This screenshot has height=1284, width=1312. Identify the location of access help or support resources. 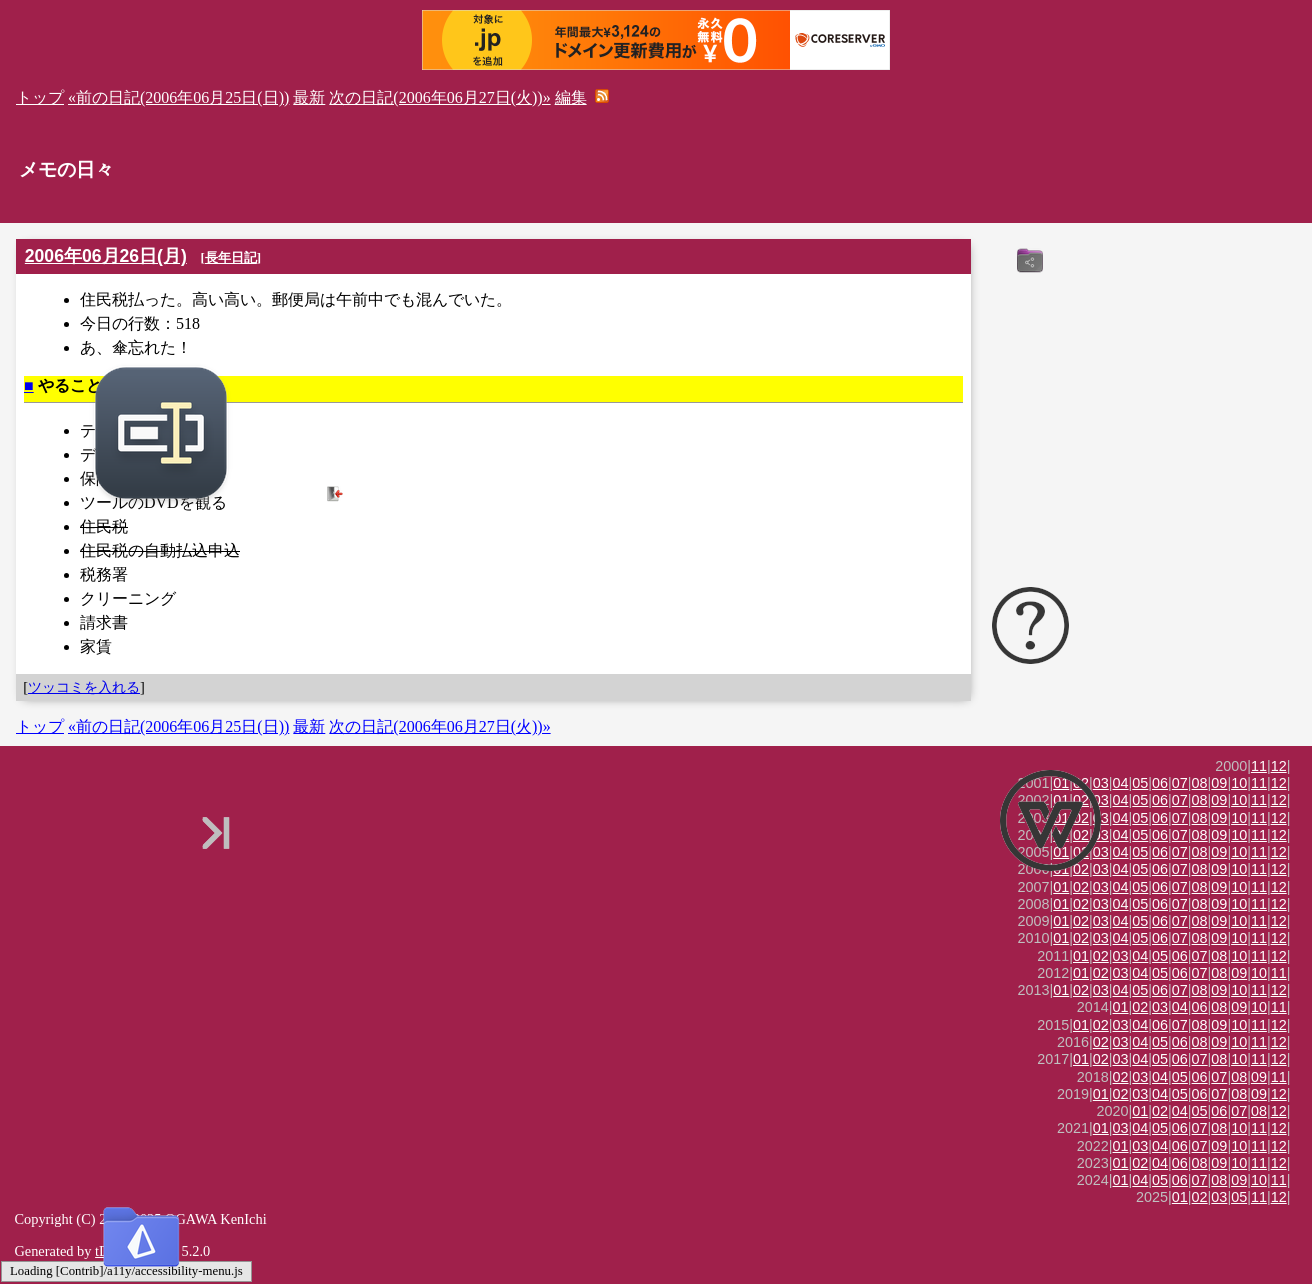
(1030, 625).